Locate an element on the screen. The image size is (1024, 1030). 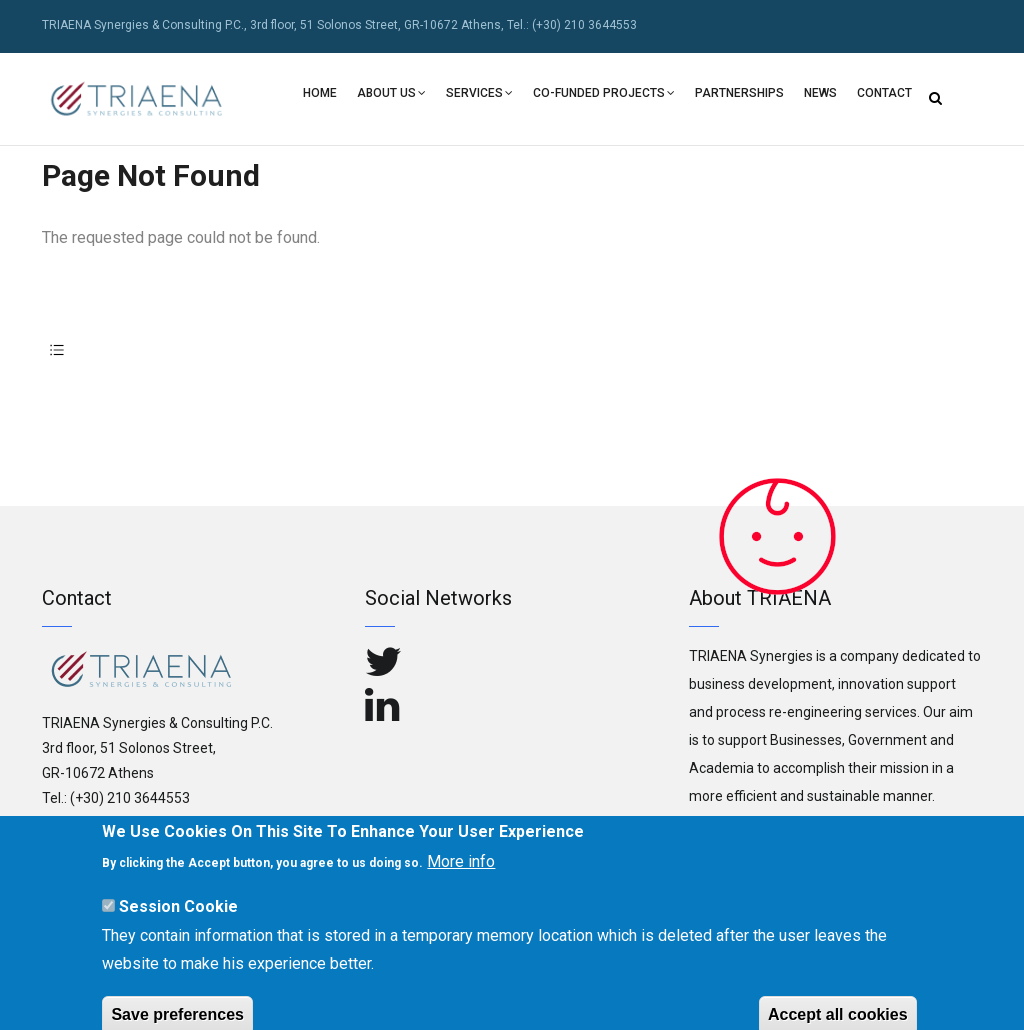
view items in a bulleted list format is located at coordinates (57, 350).